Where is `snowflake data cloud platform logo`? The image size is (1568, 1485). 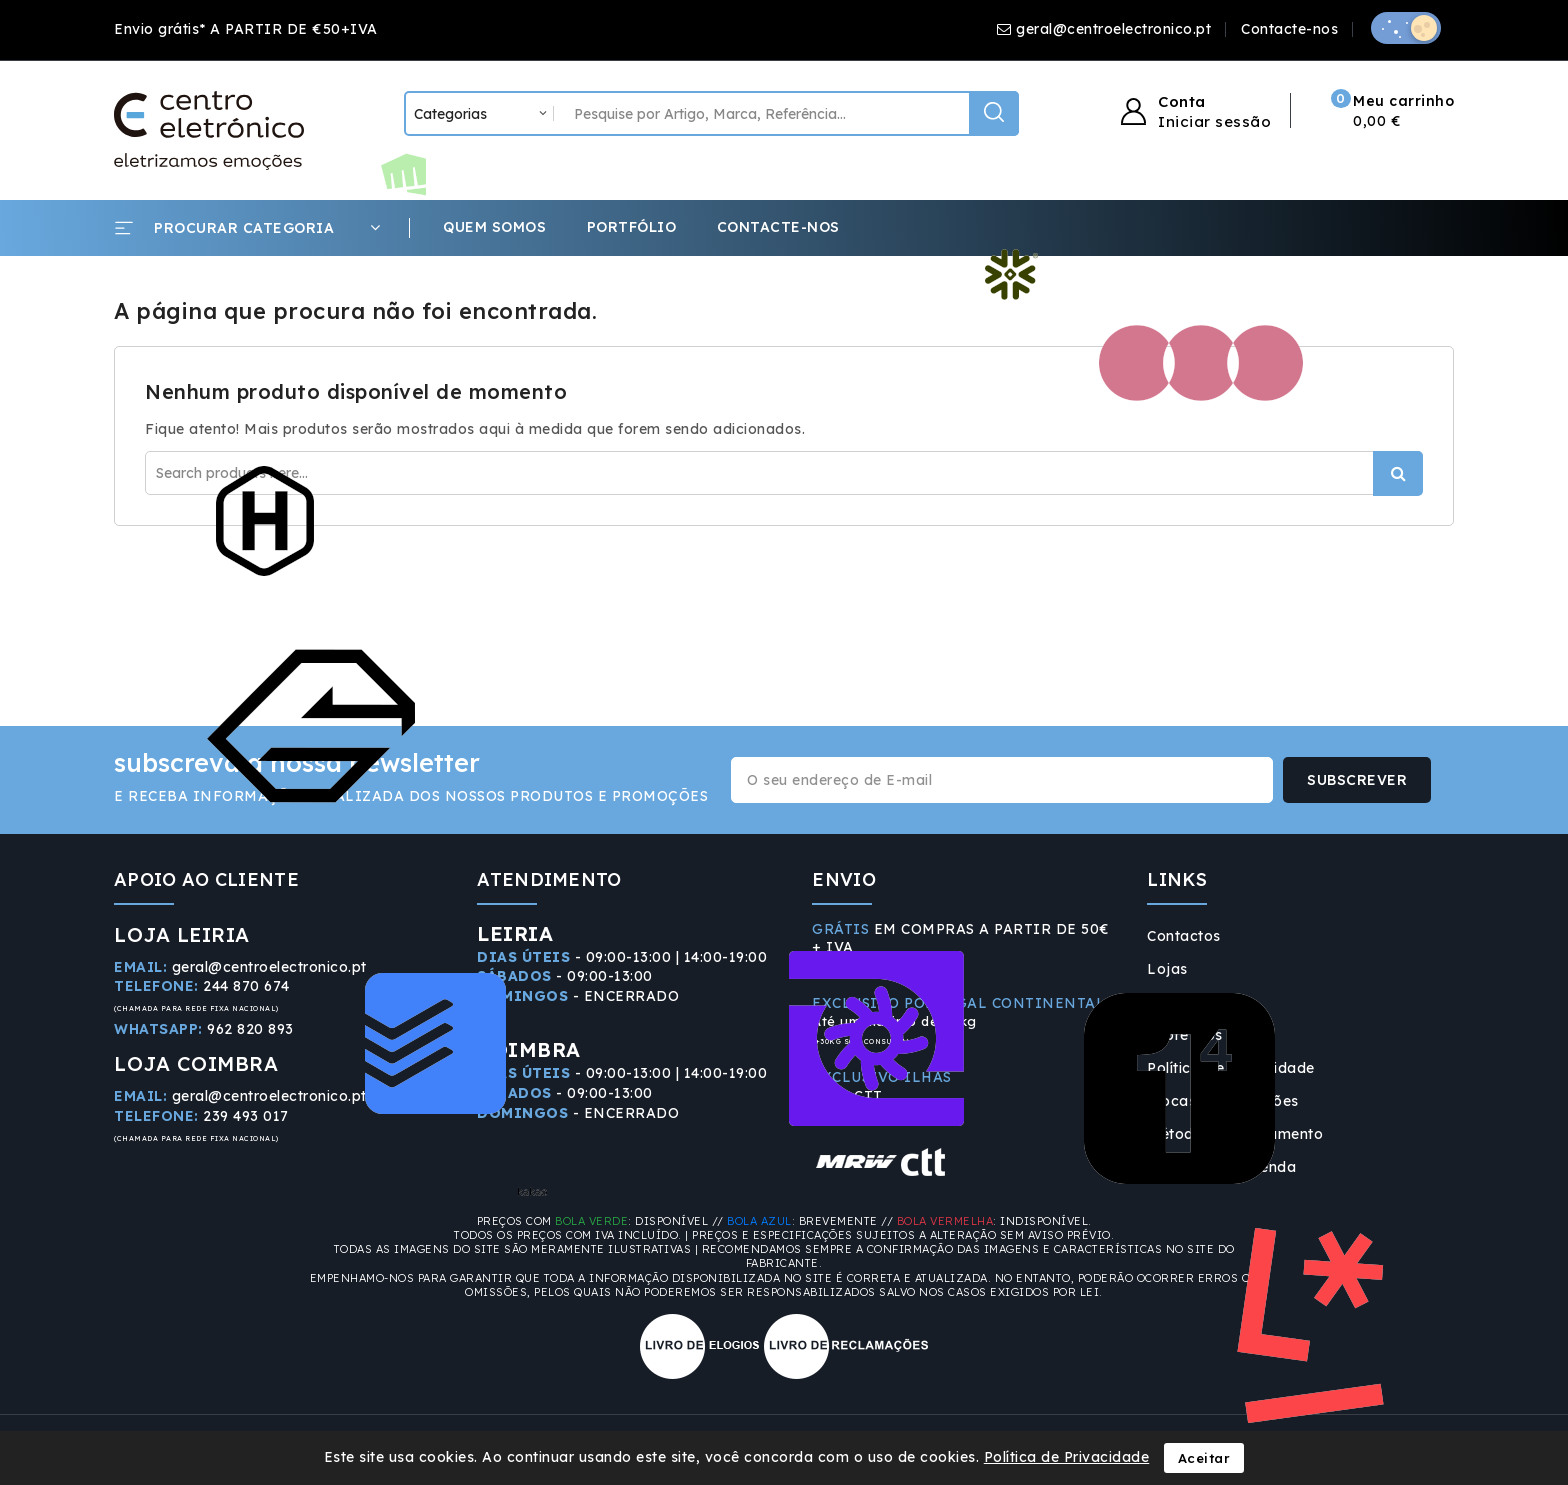 snowflake data cloud platform logo is located at coordinates (1011, 274).